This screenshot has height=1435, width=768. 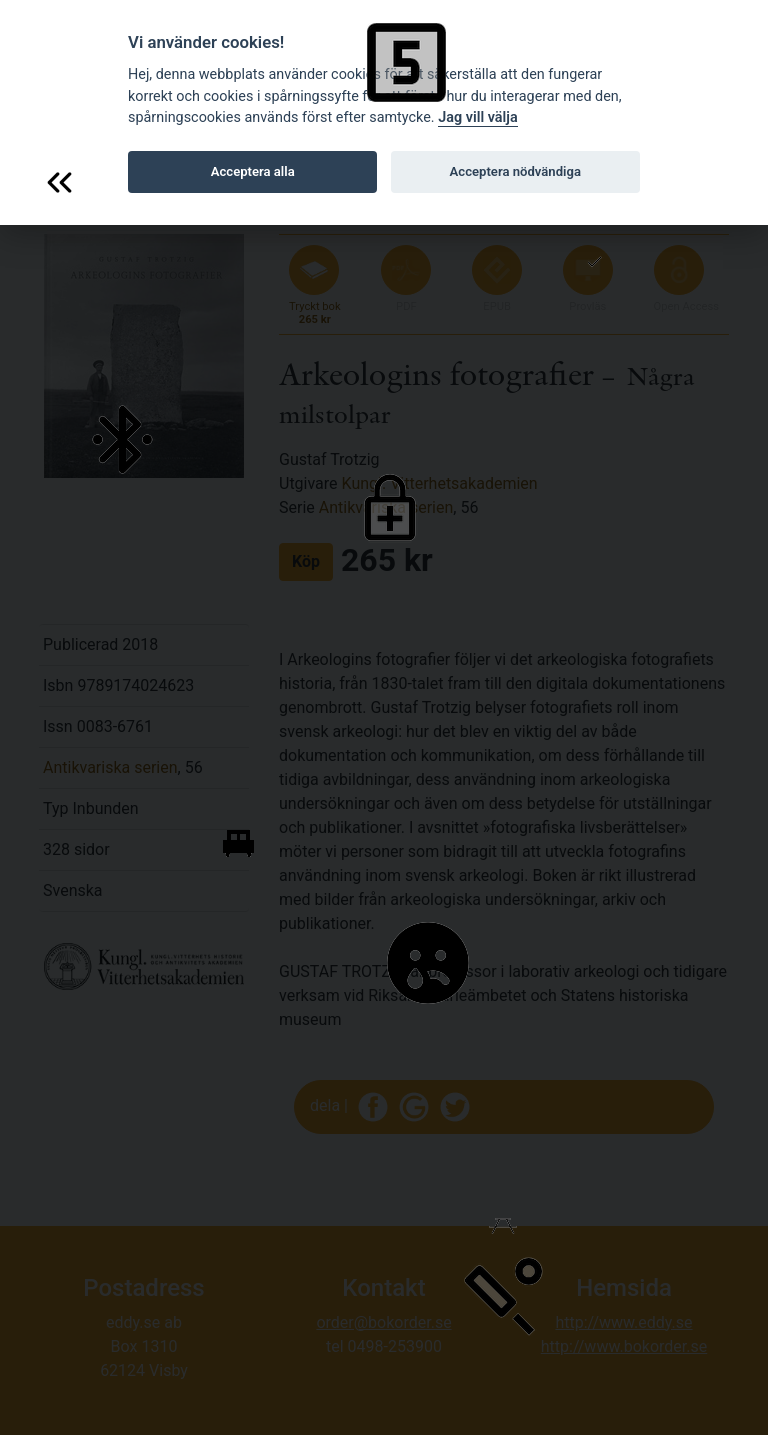 What do you see at coordinates (406, 62) in the screenshot?
I see `indicates step 5 in a multi-step process` at bounding box center [406, 62].